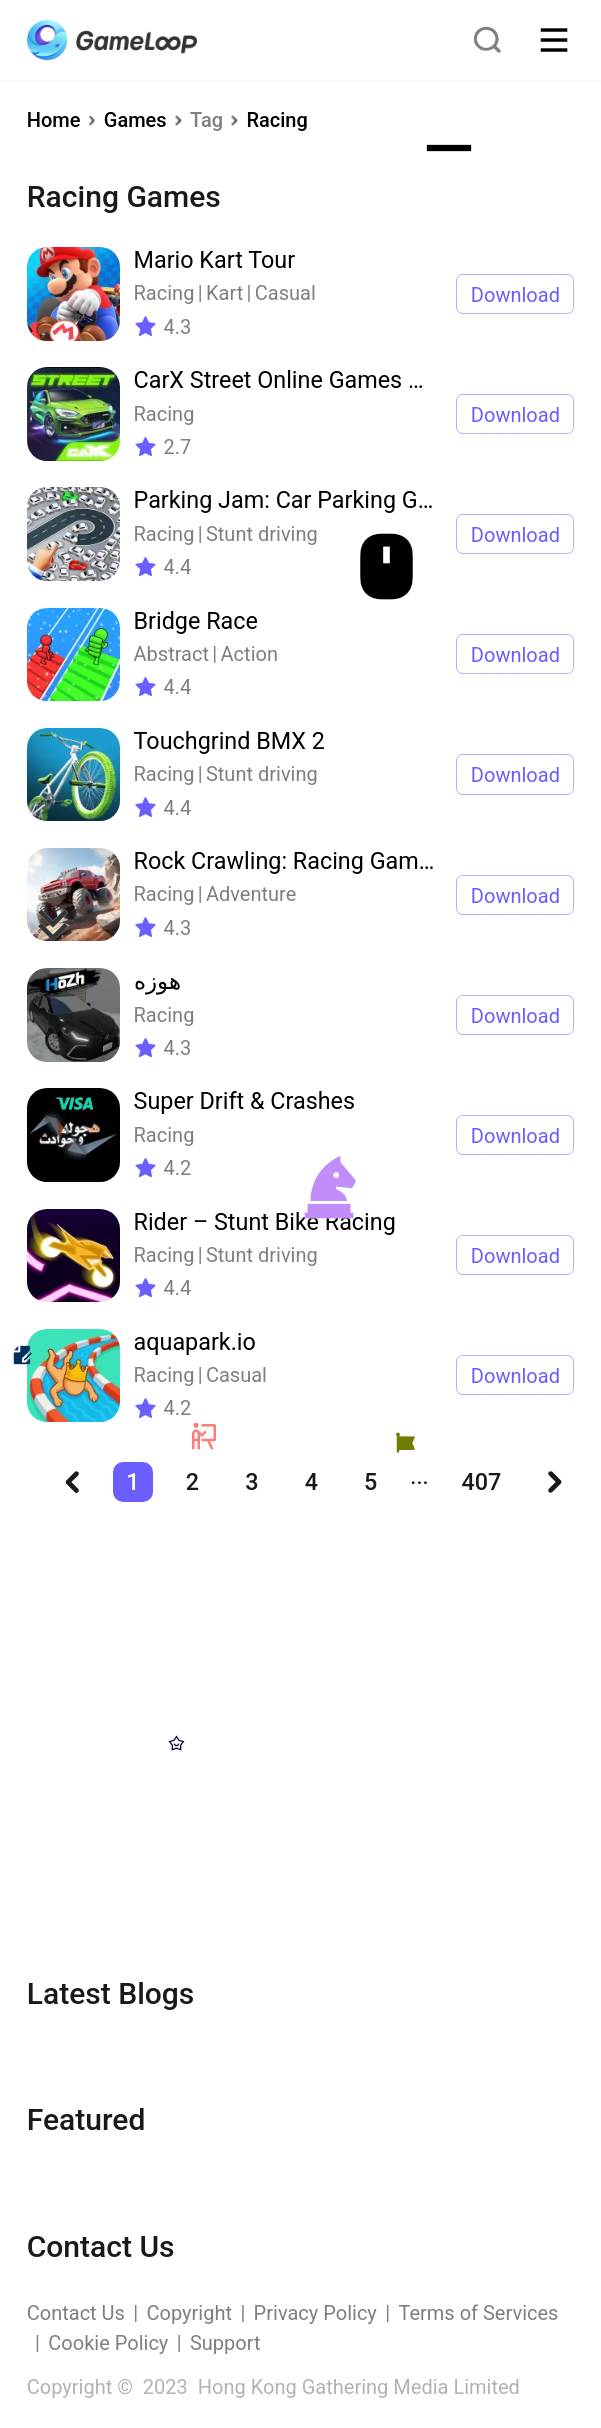  I want to click on remove or subtract an item, so click(449, 148).